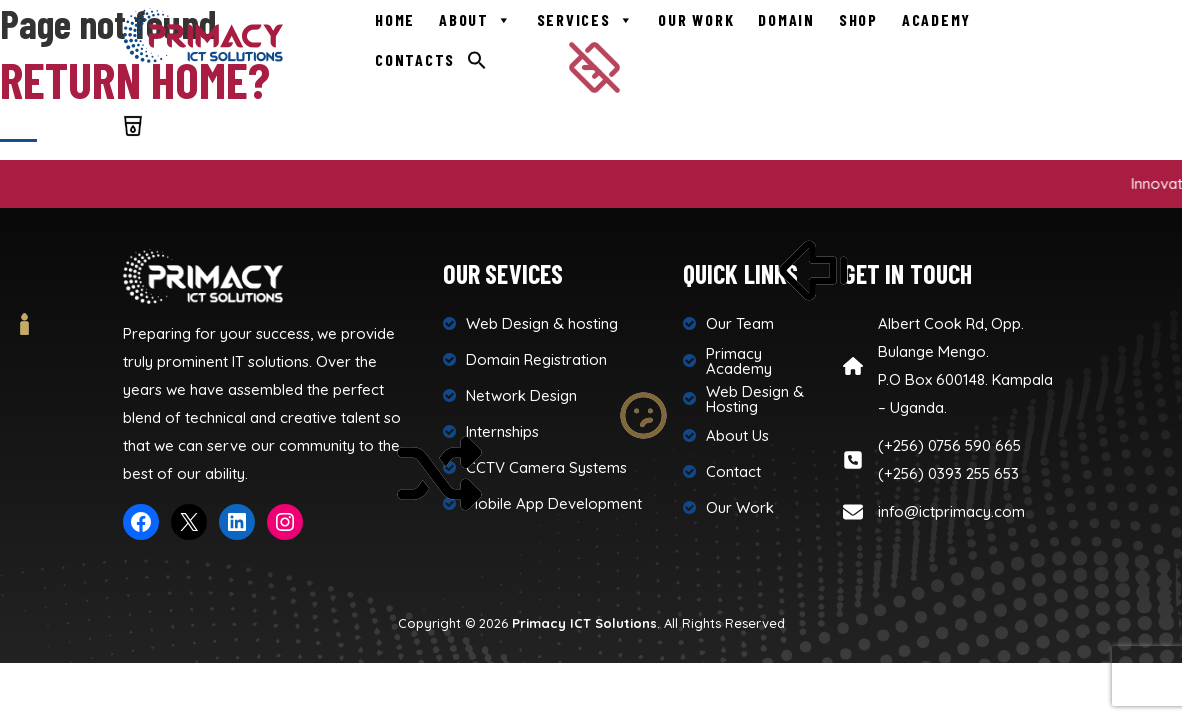 The height and width of the screenshot is (720, 1182). I want to click on go back to the previous screen, so click(812, 270).